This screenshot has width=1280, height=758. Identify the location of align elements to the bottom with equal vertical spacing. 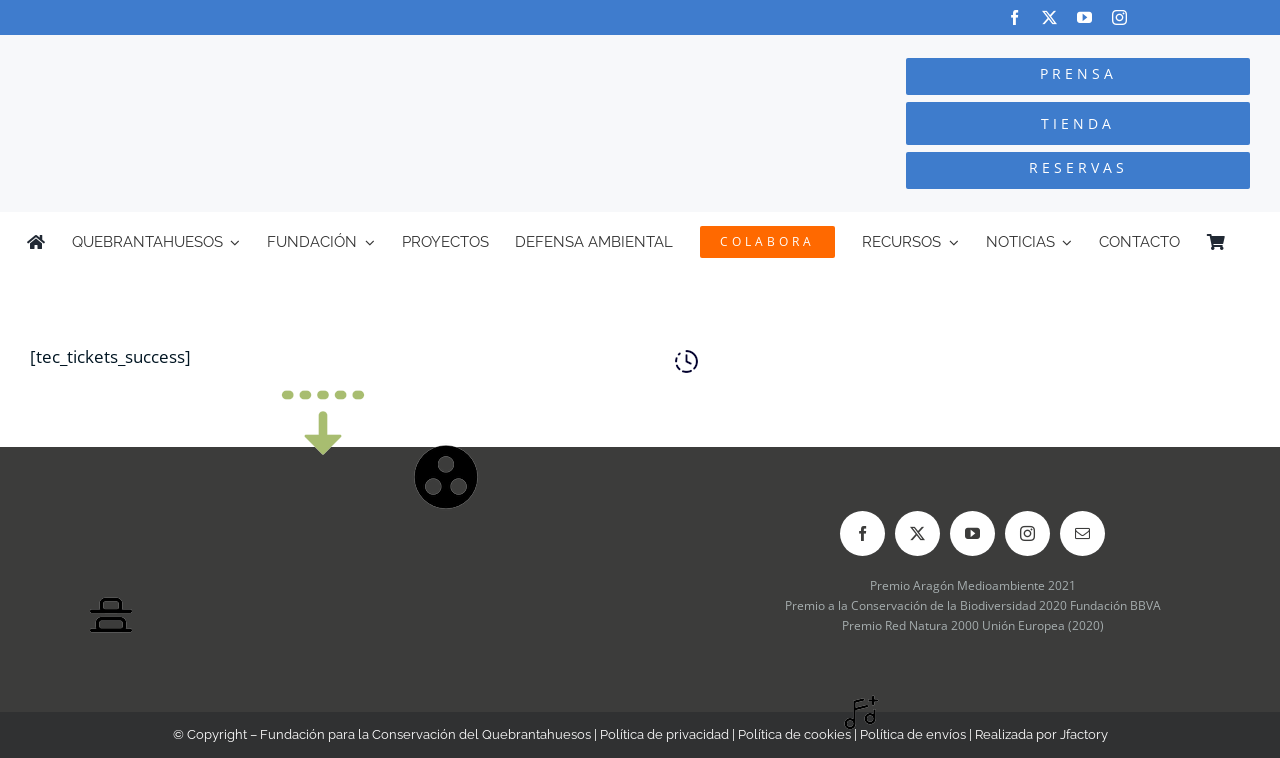
(111, 615).